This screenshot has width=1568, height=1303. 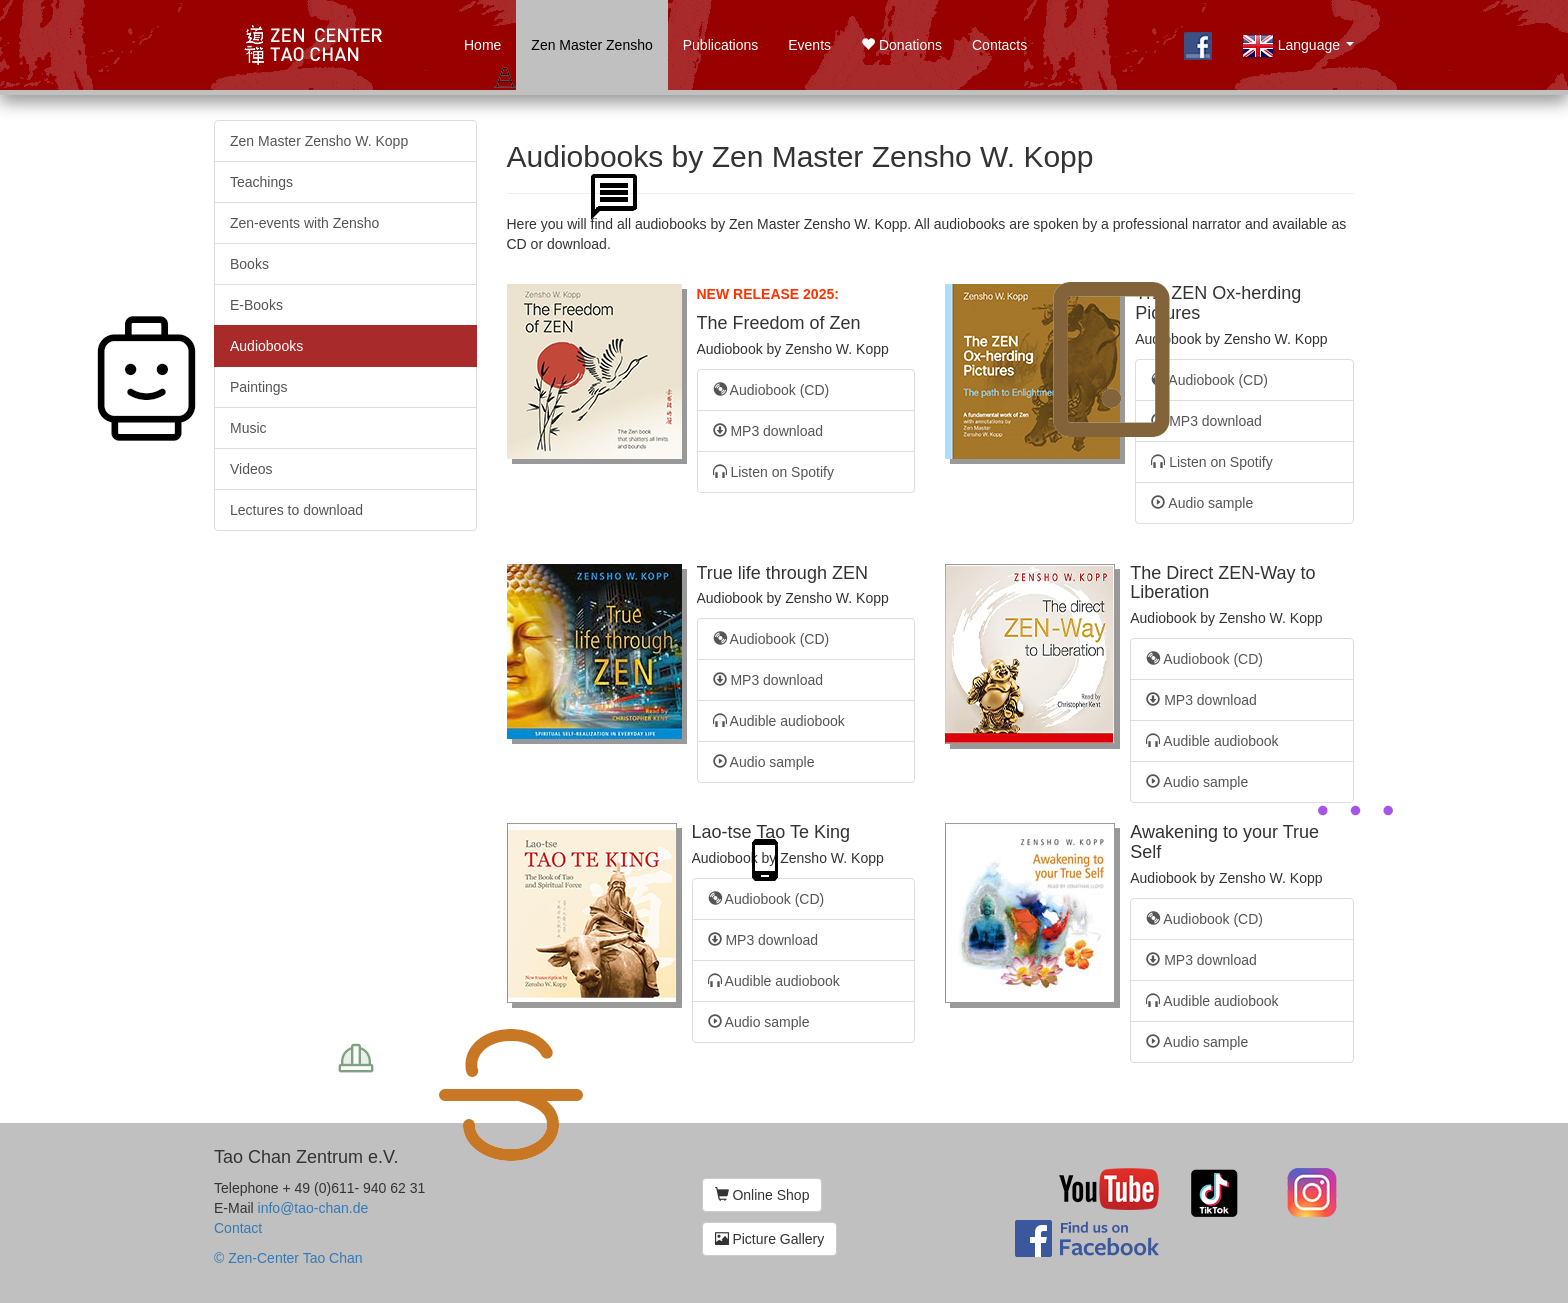 What do you see at coordinates (765, 860) in the screenshot?
I see `access mobile device settings` at bounding box center [765, 860].